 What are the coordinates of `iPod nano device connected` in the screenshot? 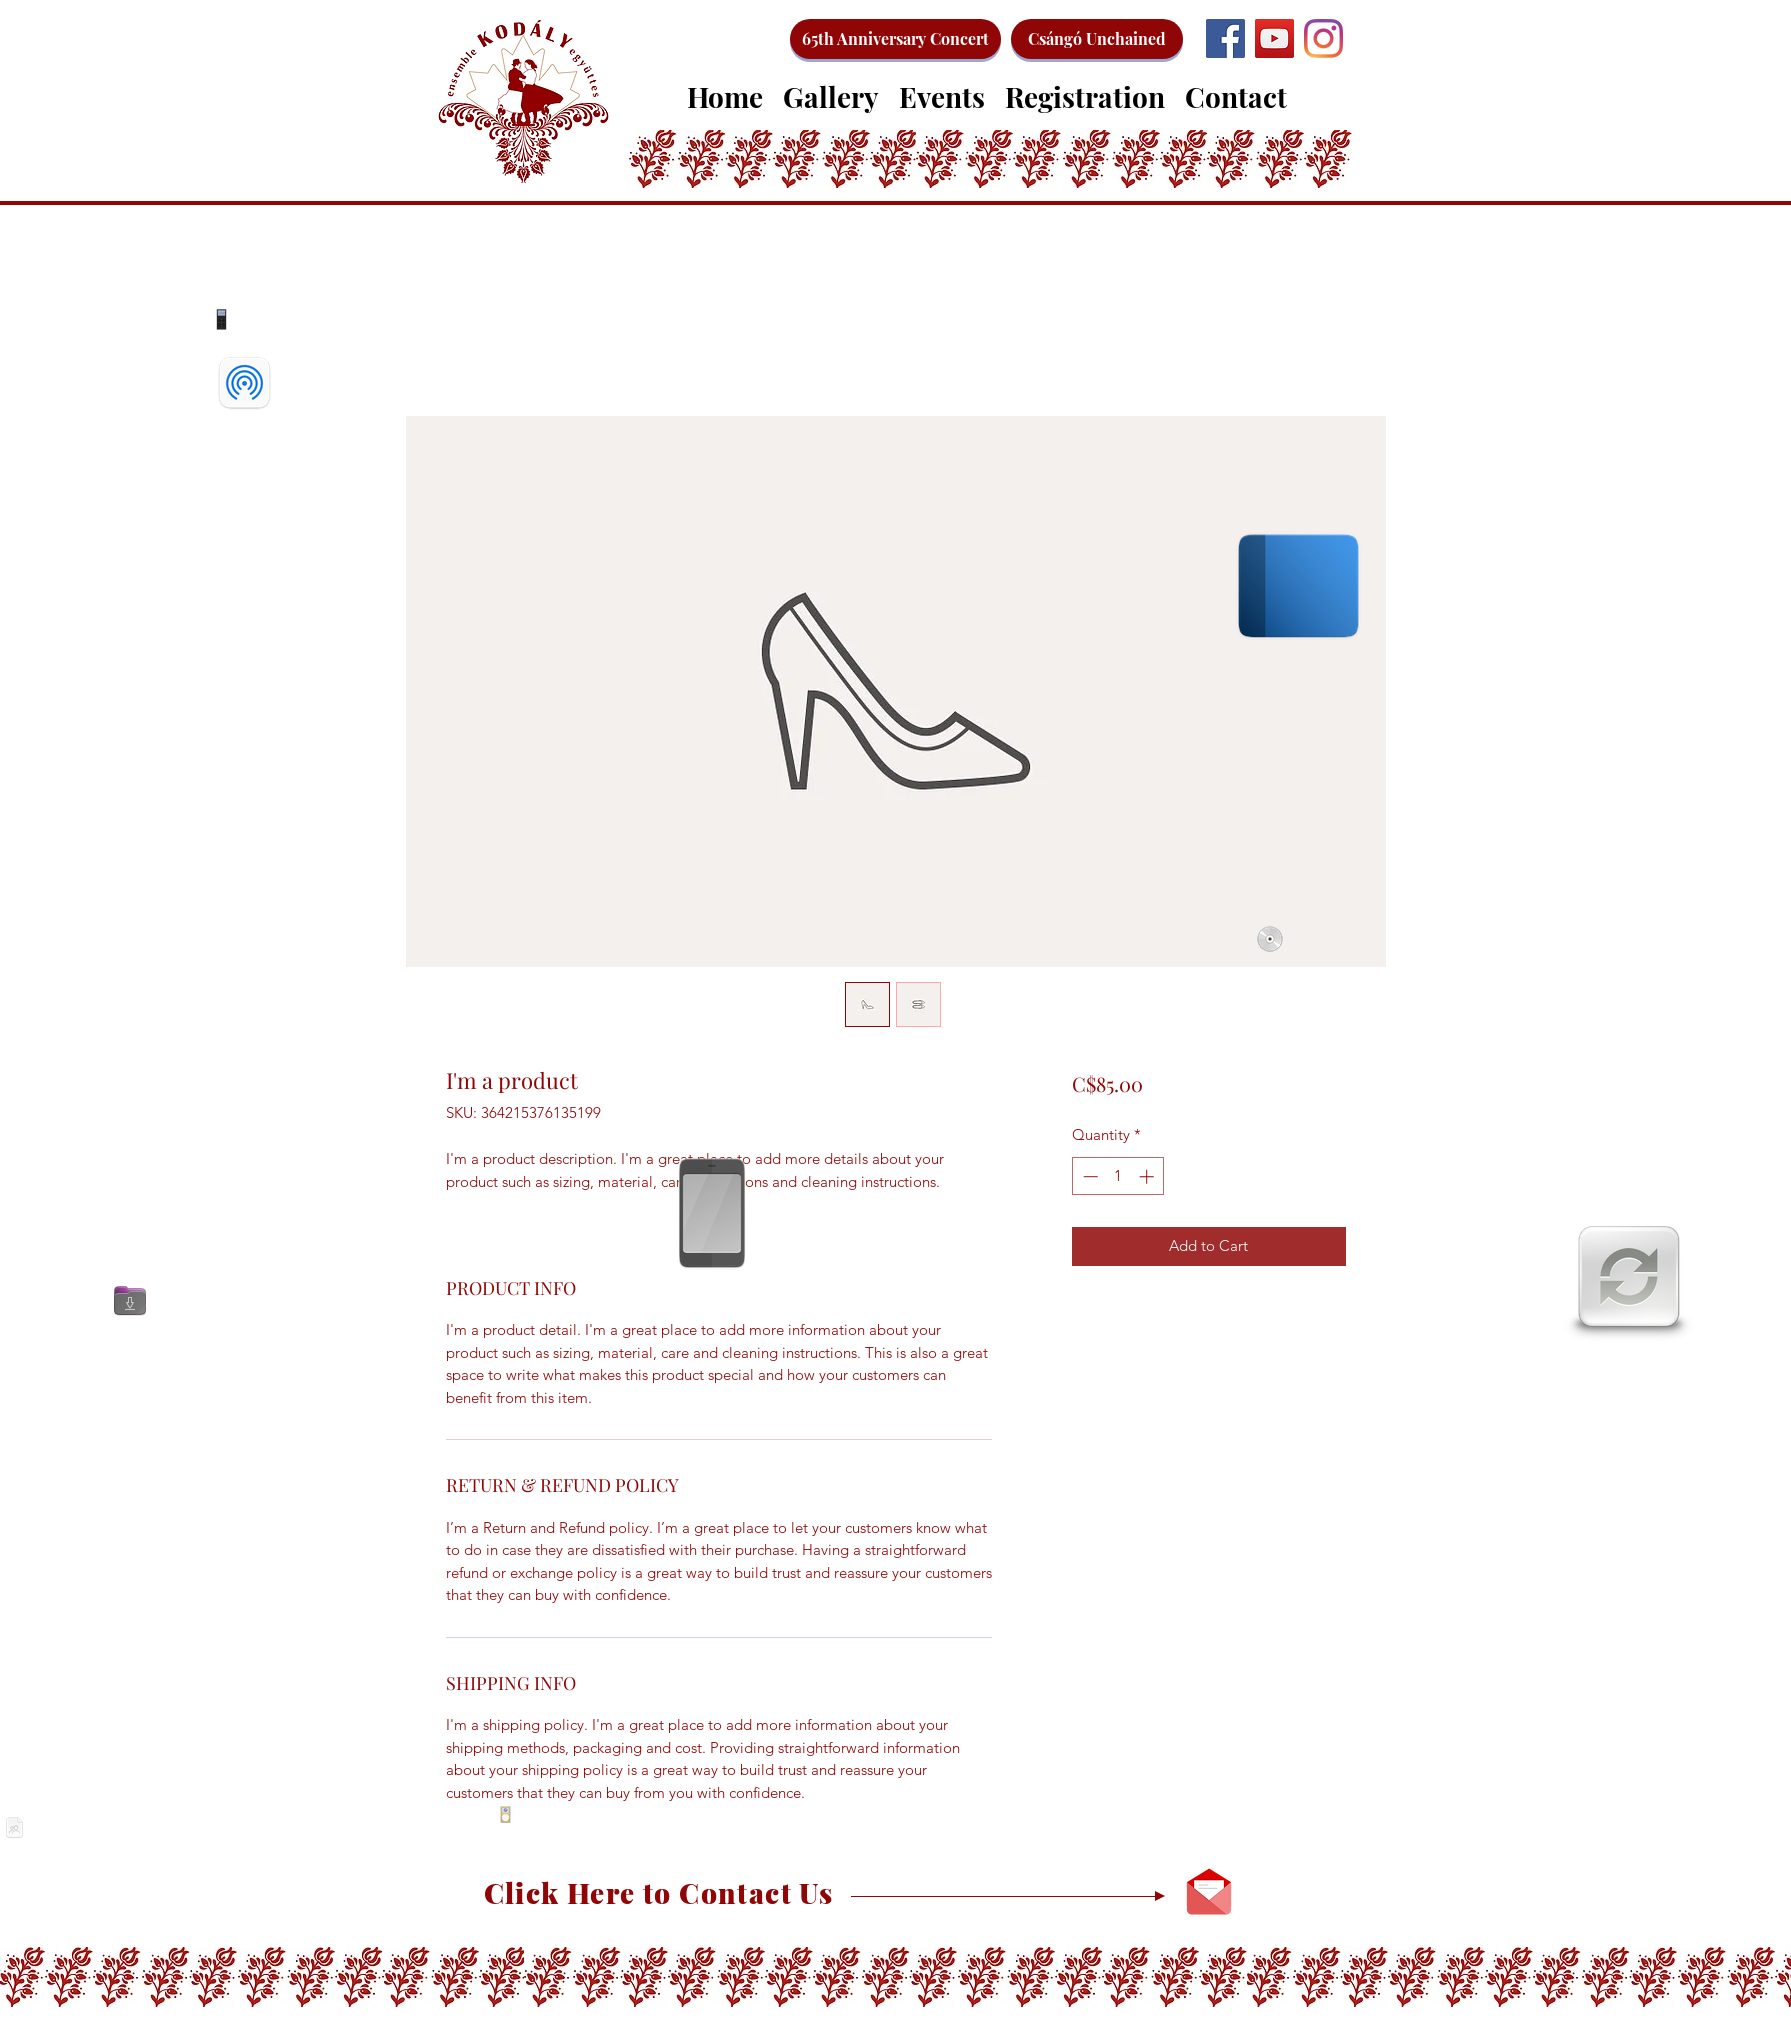 It's located at (221, 319).